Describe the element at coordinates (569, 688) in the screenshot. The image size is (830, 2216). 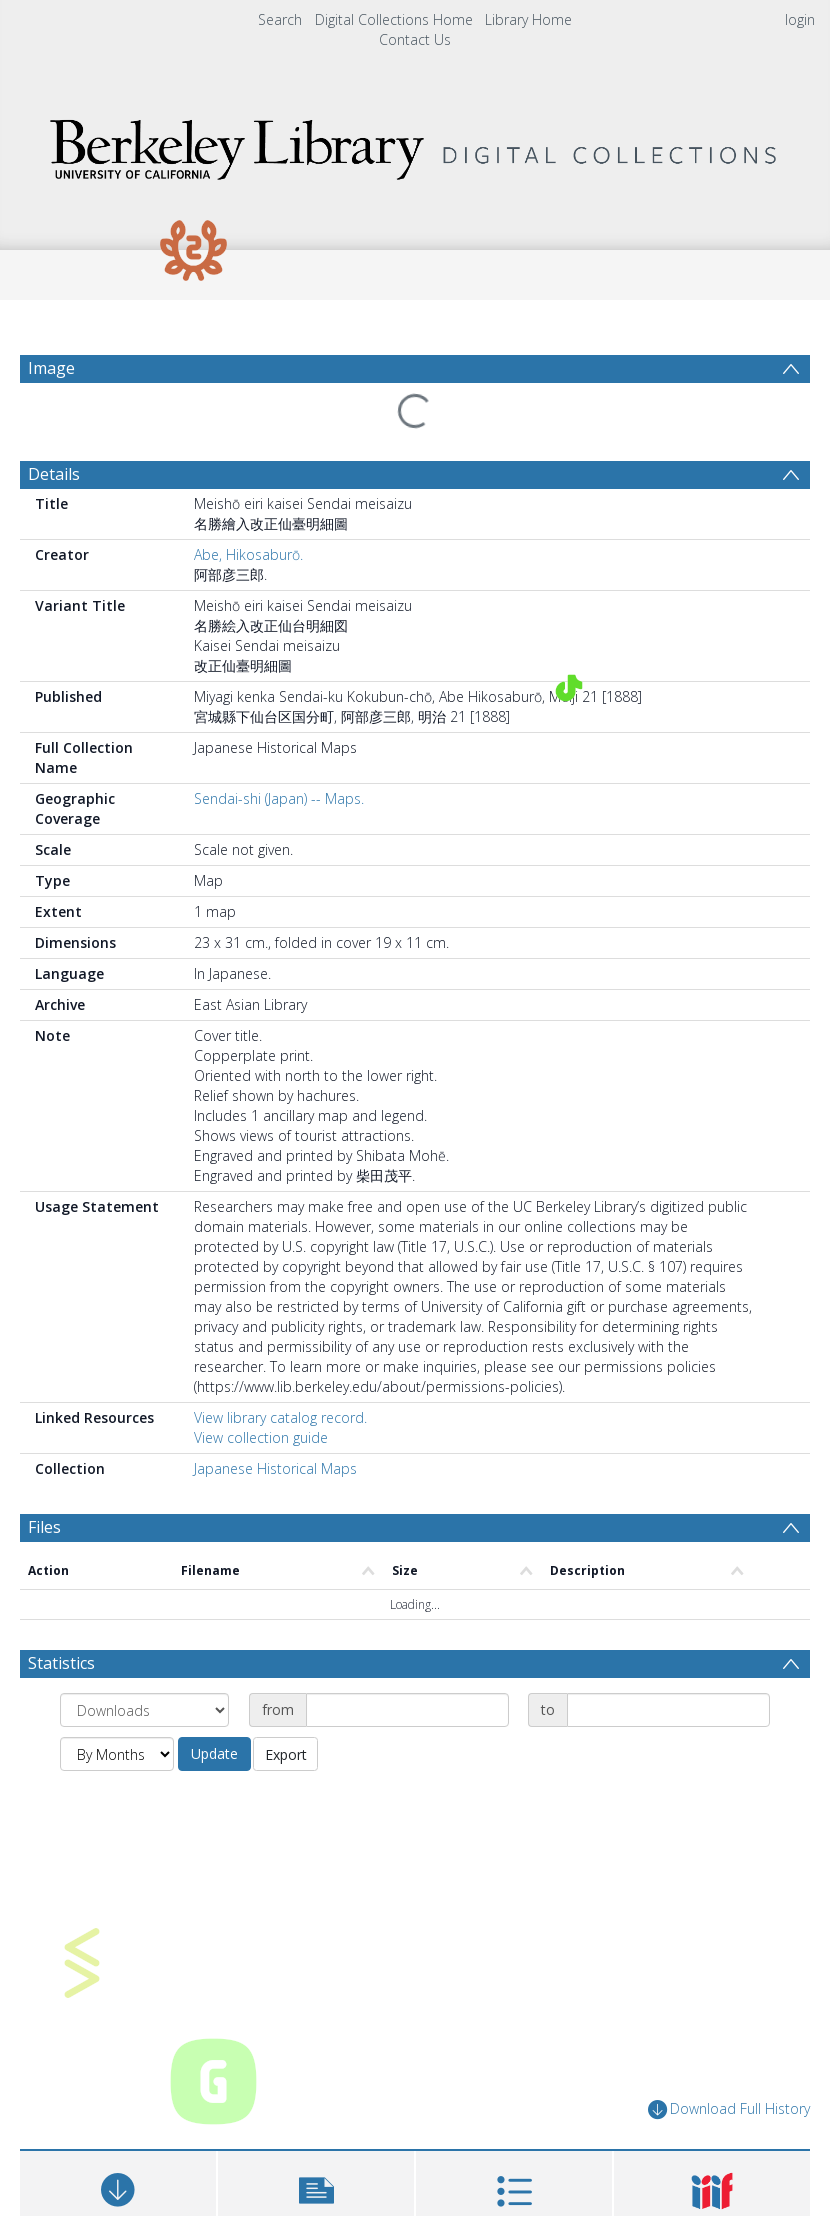
I see `open TikTok app` at that location.